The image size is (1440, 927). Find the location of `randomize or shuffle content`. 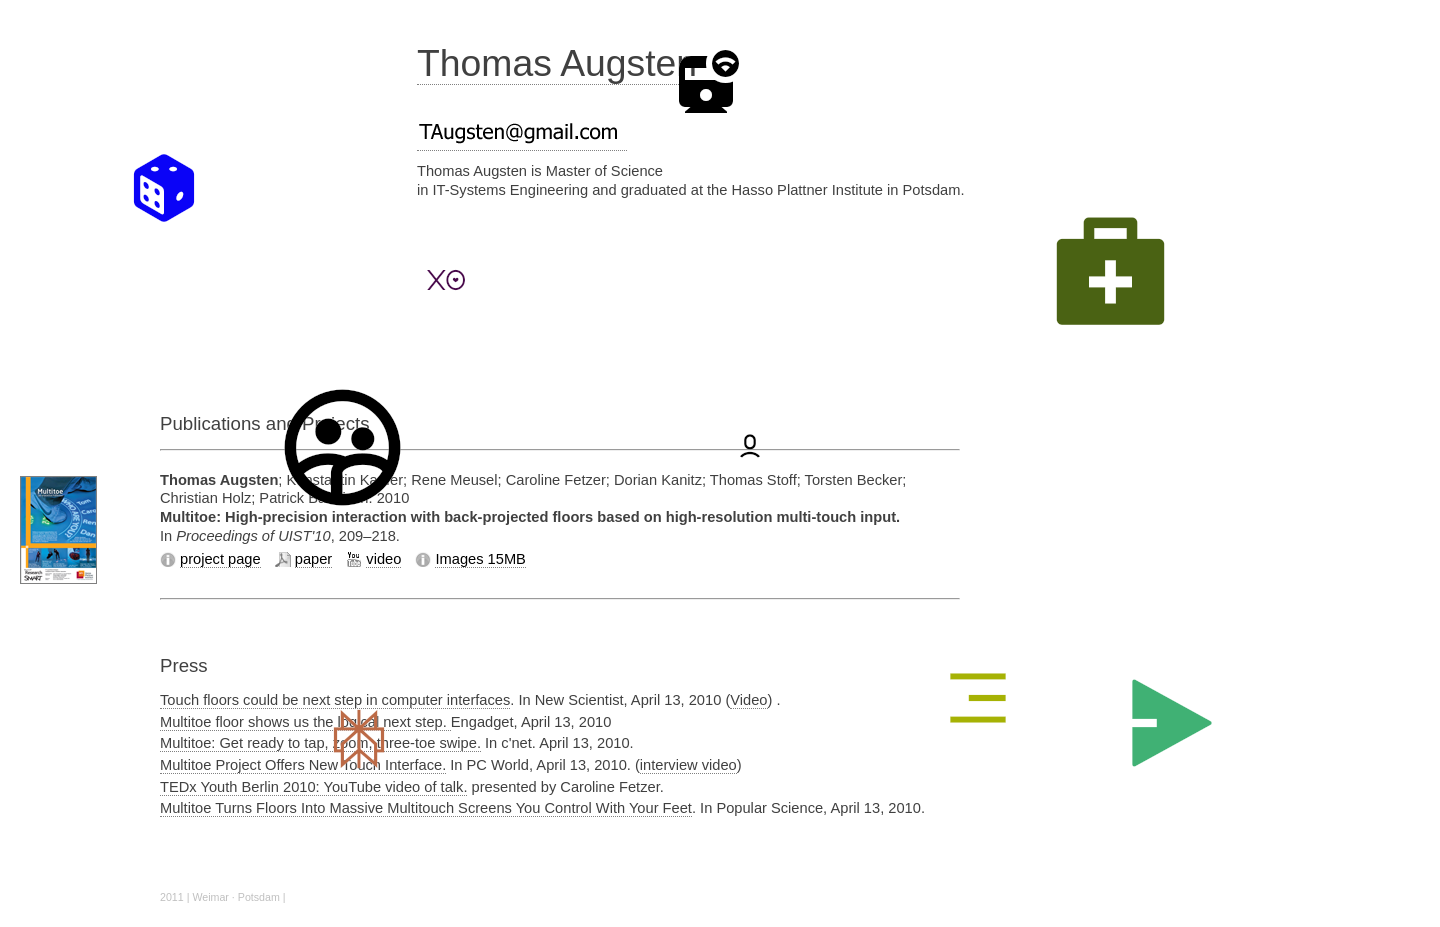

randomize or shuffle content is located at coordinates (164, 188).